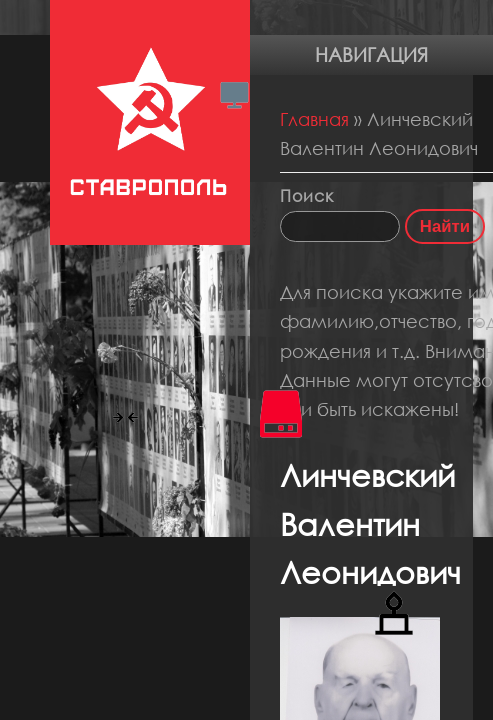  What do you see at coordinates (281, 414) in the screenshot?
I see `access external storage or hard drive` at bounding box center [281, 414].